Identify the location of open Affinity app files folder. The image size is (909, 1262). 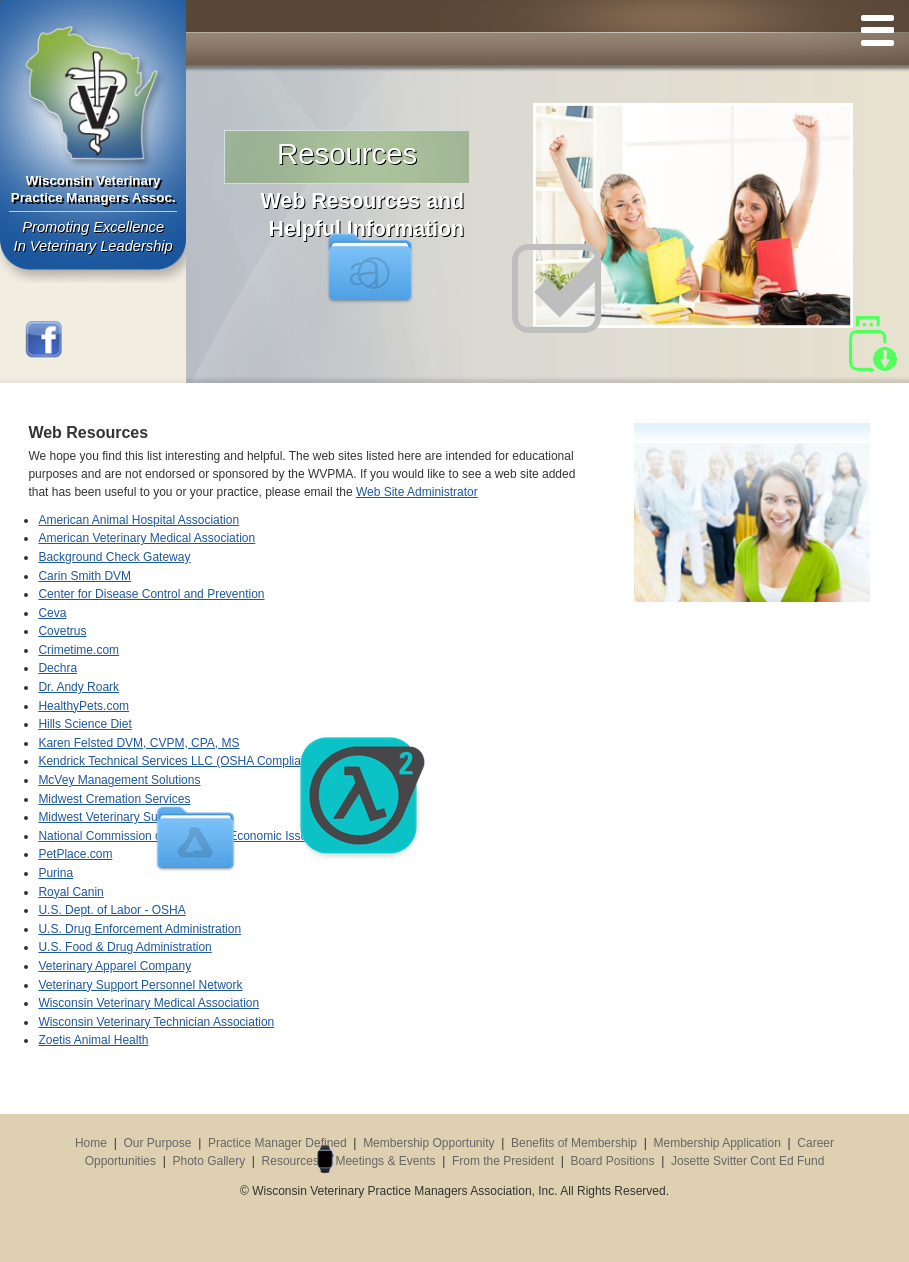
(195, 837).